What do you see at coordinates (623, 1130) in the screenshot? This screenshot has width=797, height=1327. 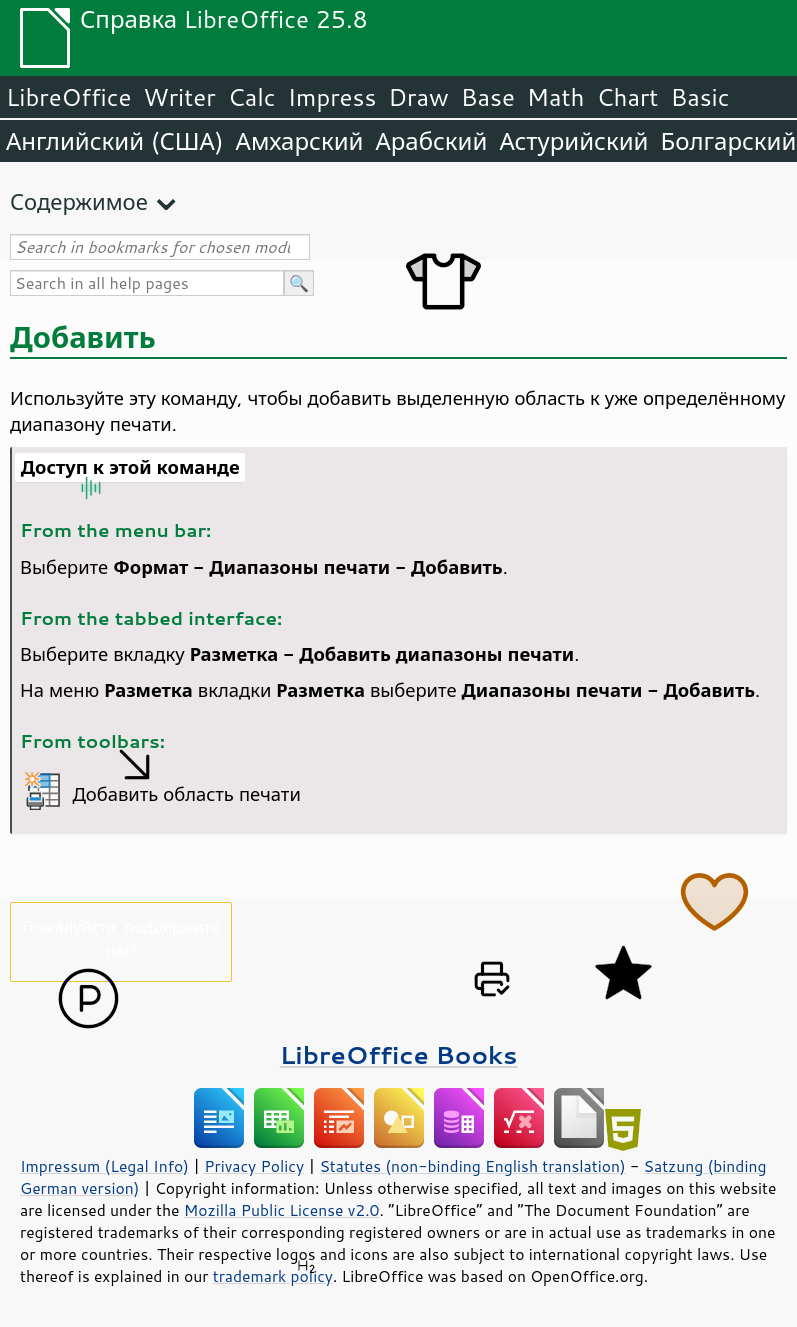 I see `indicates HTML5 technology or web development` at bounding box center [623, 1130].